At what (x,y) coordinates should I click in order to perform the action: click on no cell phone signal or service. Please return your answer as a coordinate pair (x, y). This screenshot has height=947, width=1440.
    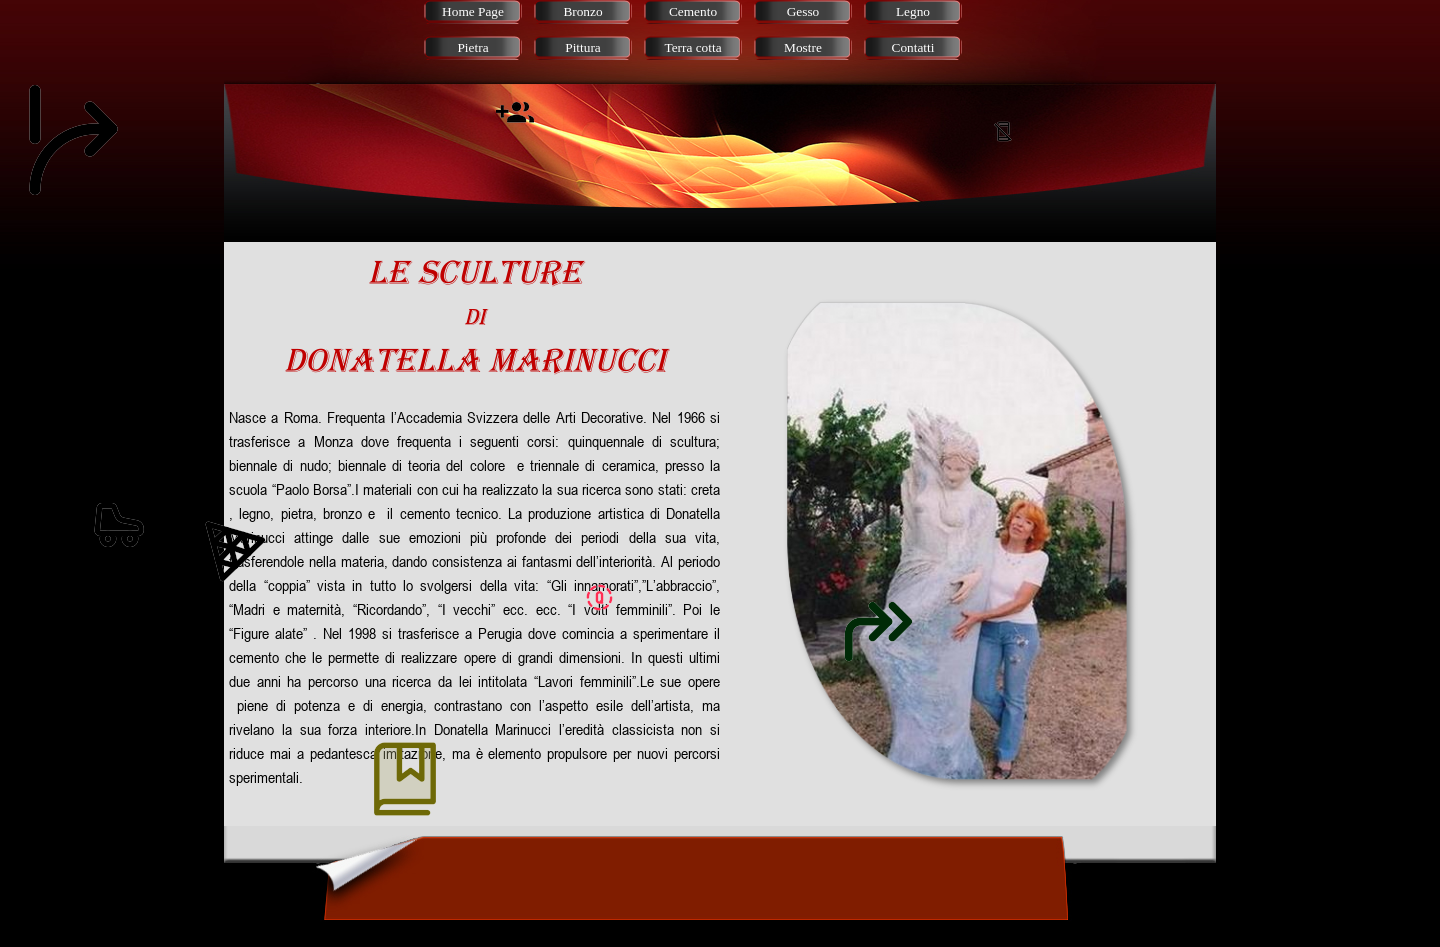
    Looking at the image, I should click on (1003, 131).